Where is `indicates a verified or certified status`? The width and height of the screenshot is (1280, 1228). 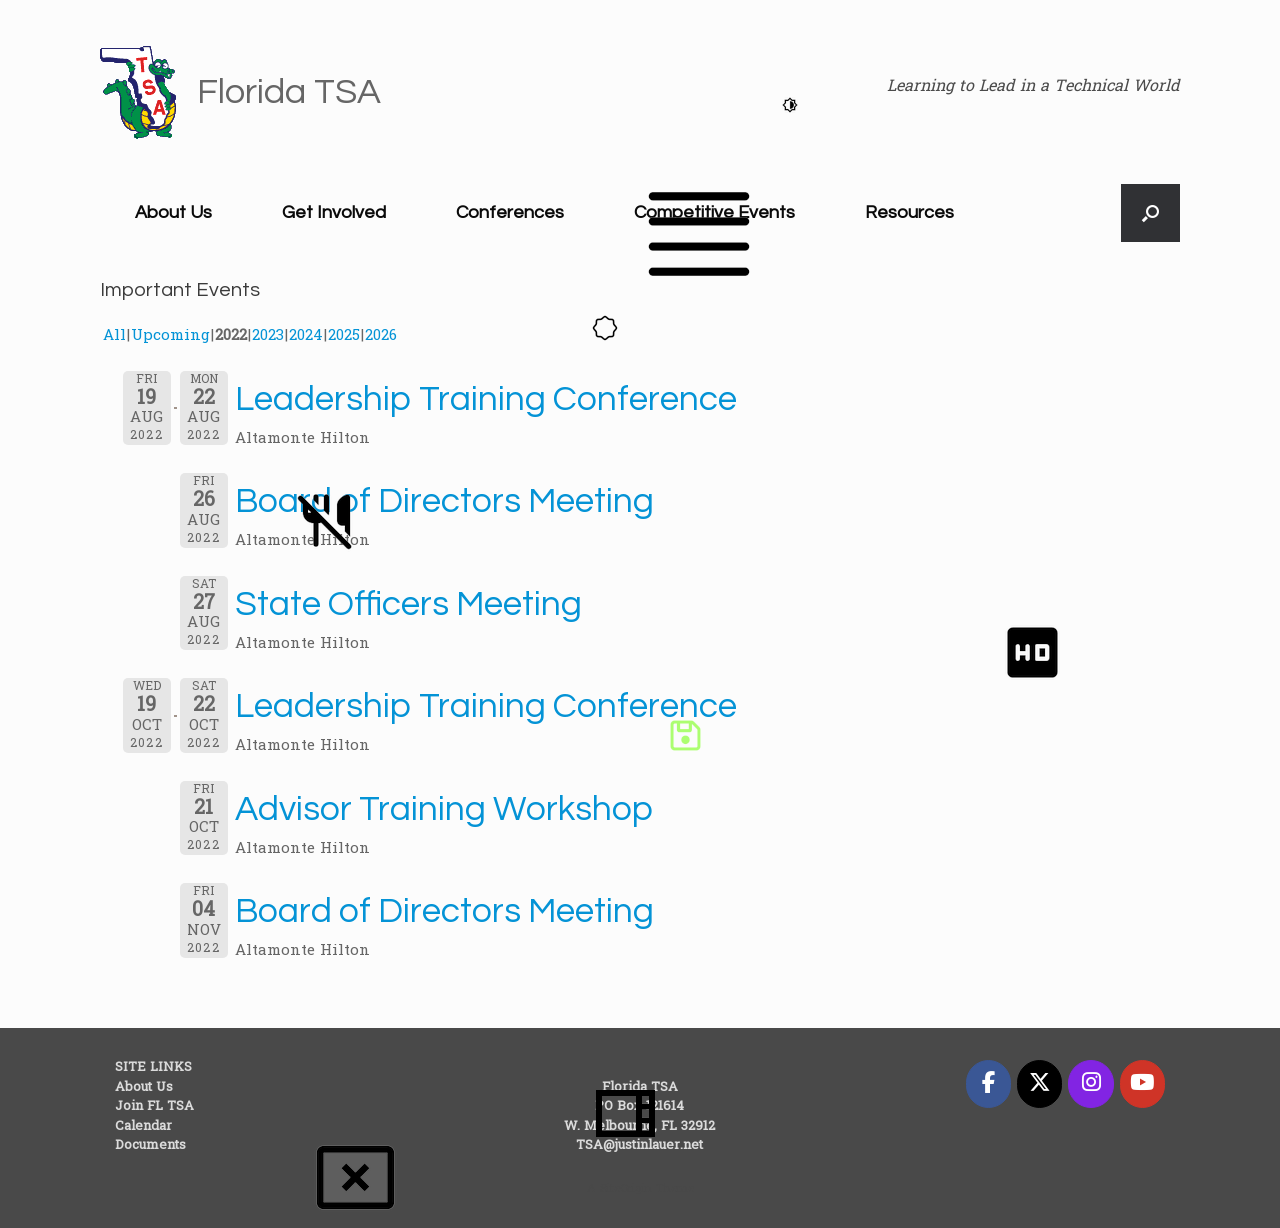 indicates a verified or certified status is located at coordinates (605, 328).